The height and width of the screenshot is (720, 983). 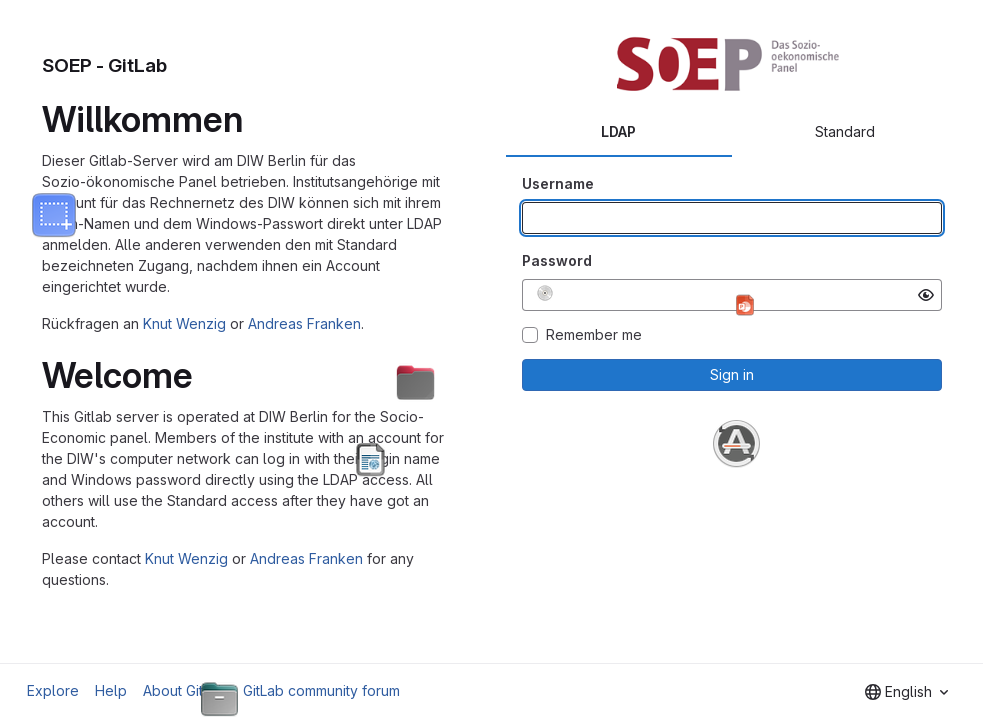 I want to click on open folder to view contents, so click(x=415, y=382).